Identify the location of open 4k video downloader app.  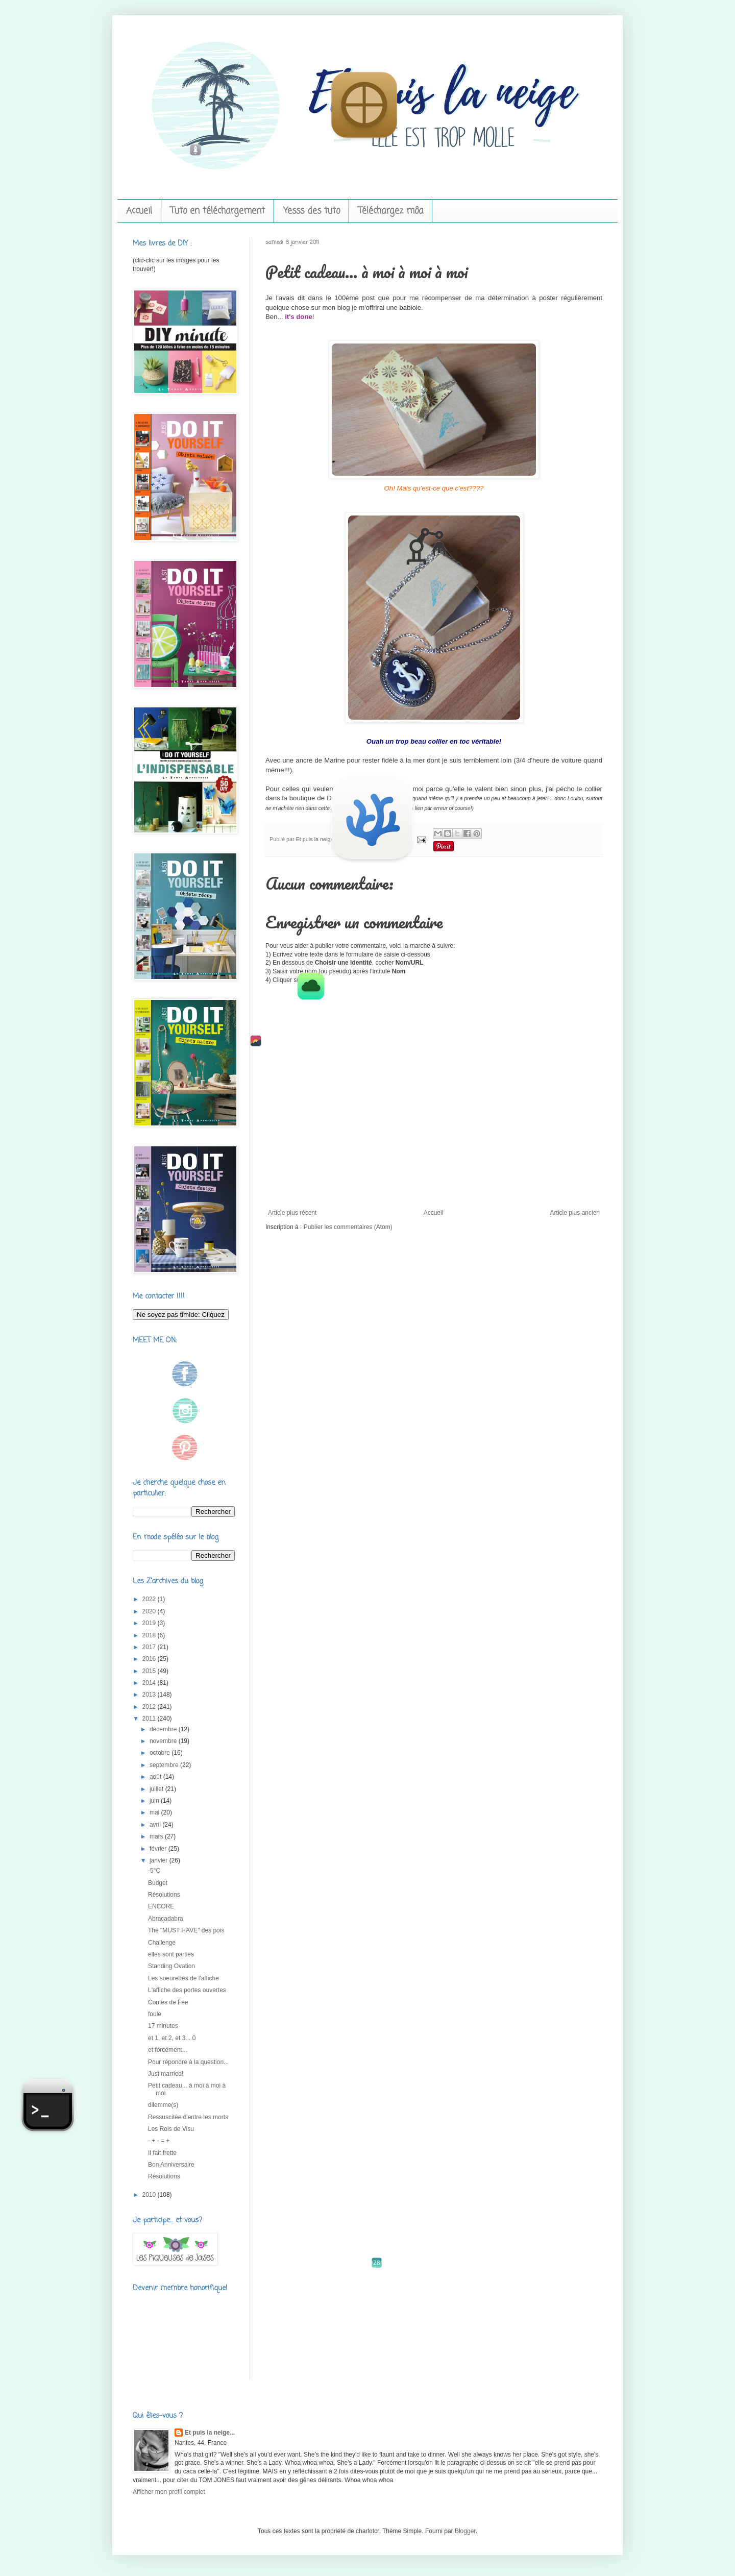
(311, 986).